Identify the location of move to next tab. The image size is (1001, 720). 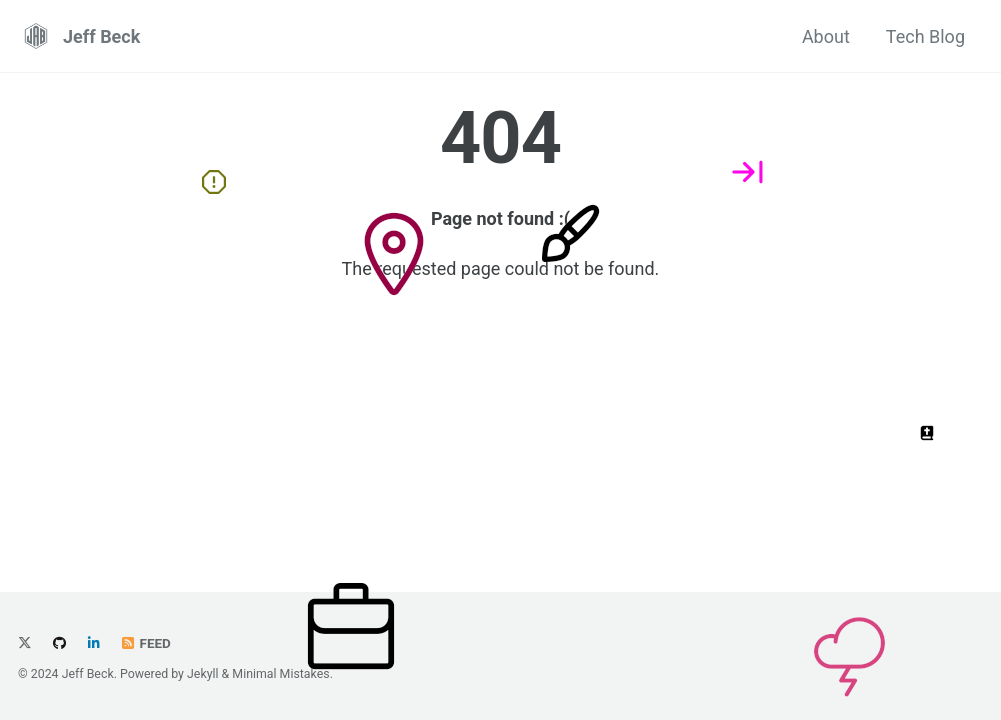
(748, 172).